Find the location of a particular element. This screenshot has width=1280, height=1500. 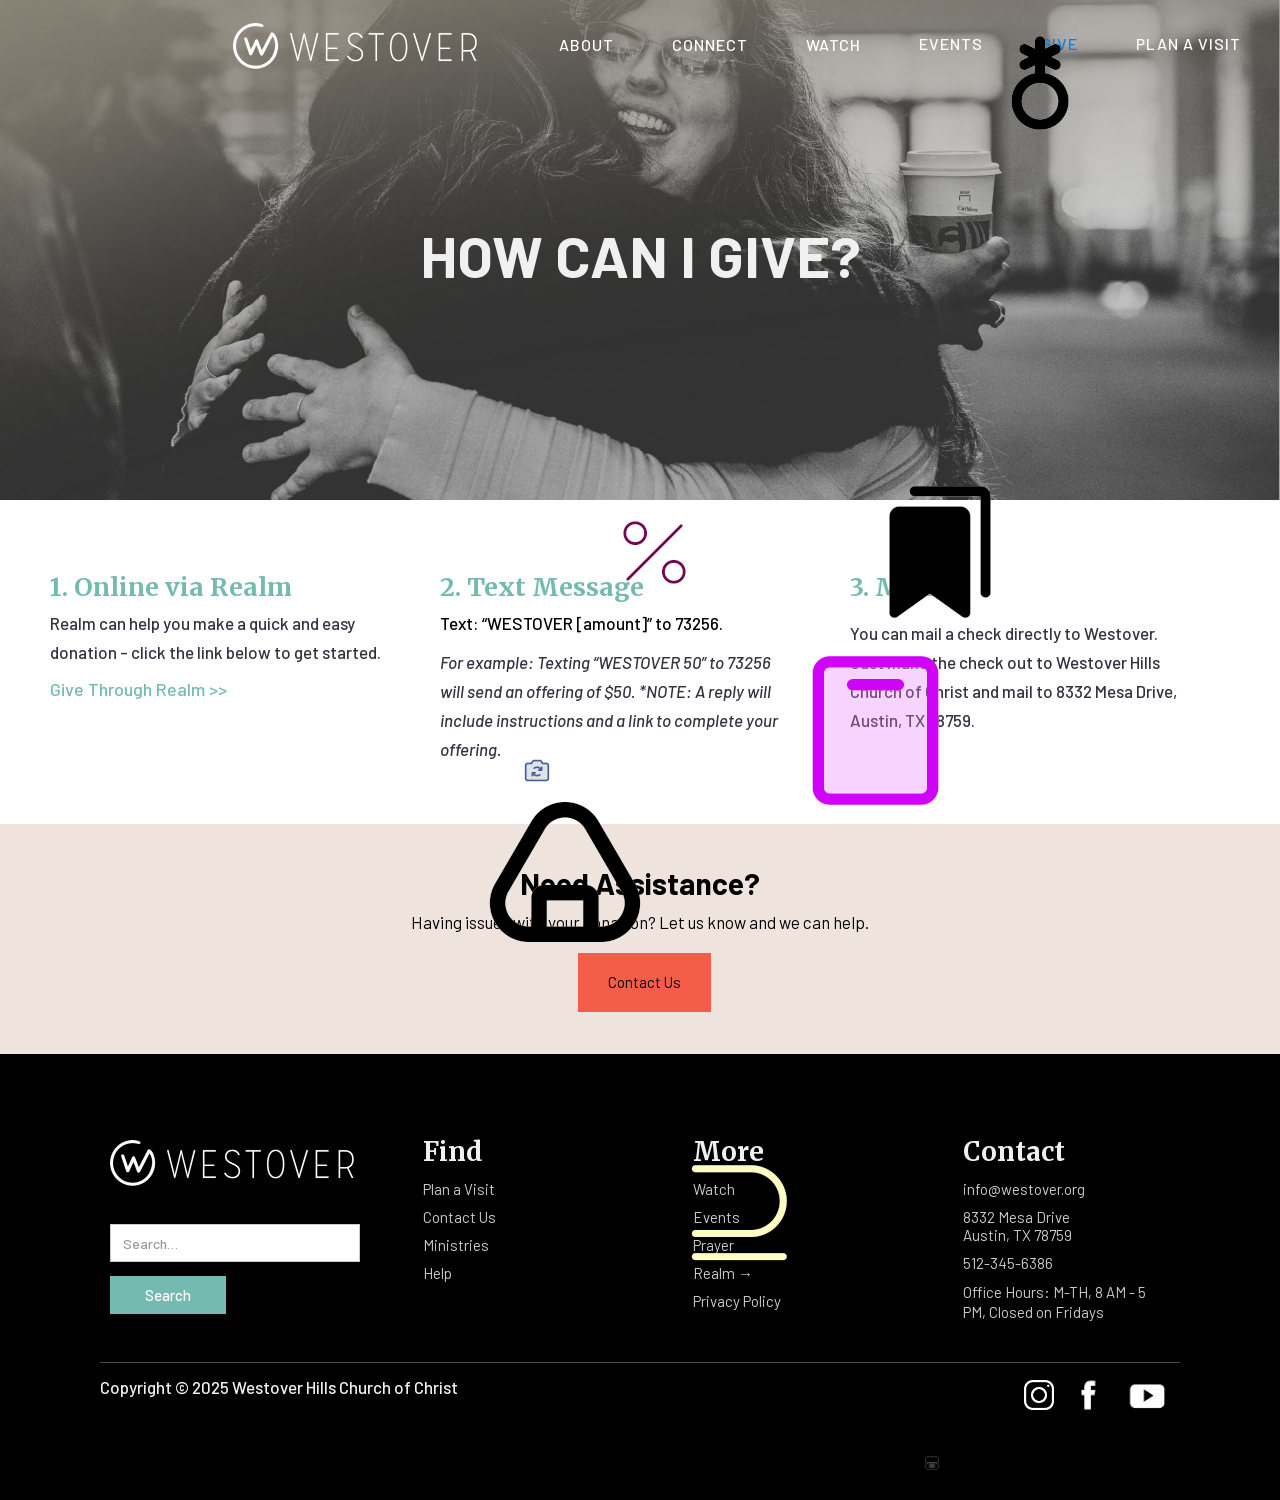

view your saved bookmarks is located at coordinates (940, 552).